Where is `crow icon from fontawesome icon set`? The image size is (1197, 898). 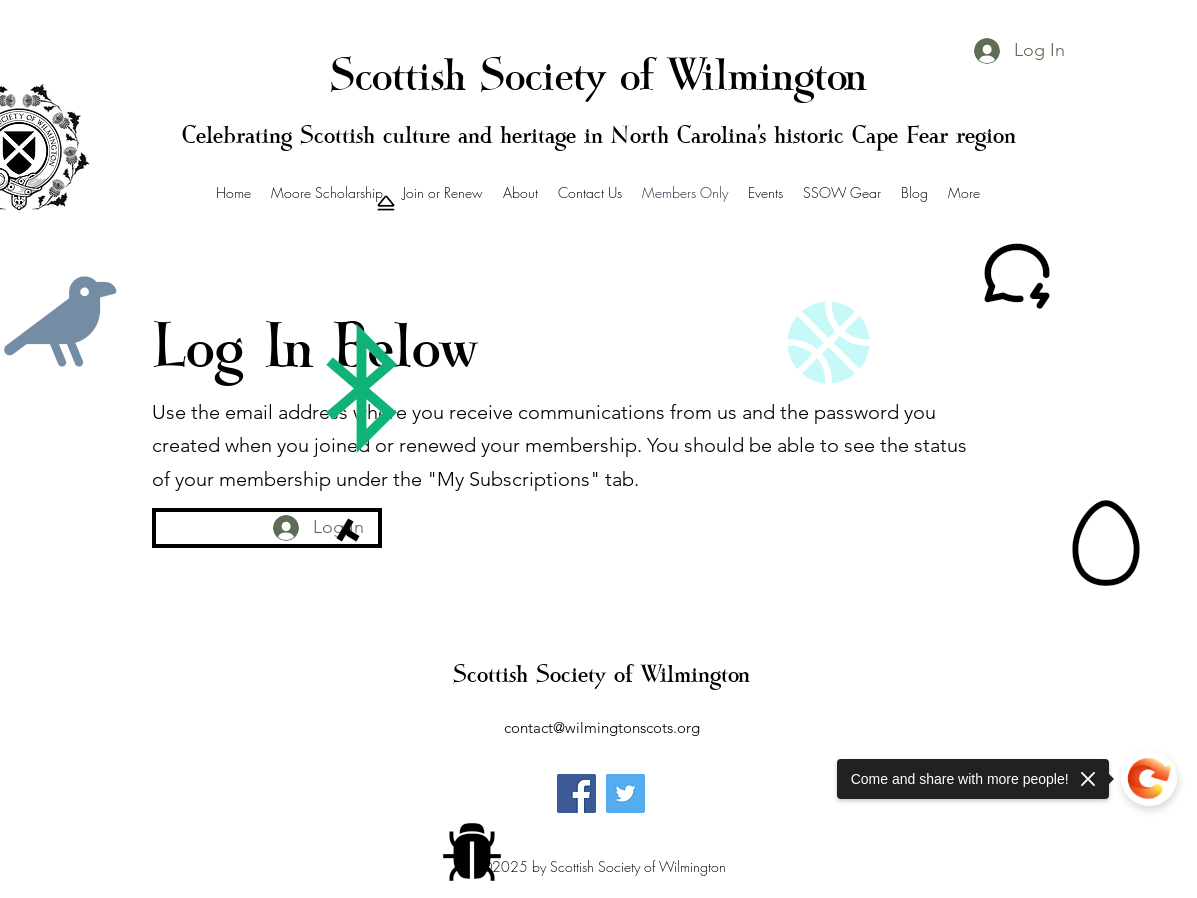 crow icon from fontawesome icon set is located at coordinates (60, 321).